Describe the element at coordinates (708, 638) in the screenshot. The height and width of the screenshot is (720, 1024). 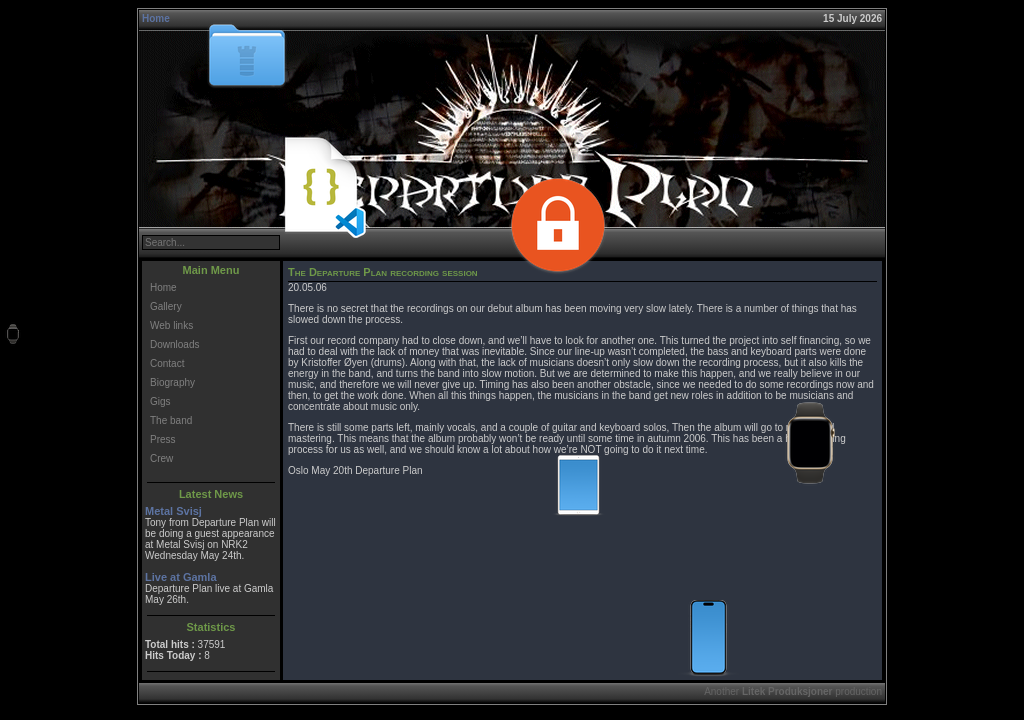
I see `iPhone 15 Pro device icon` at that location.